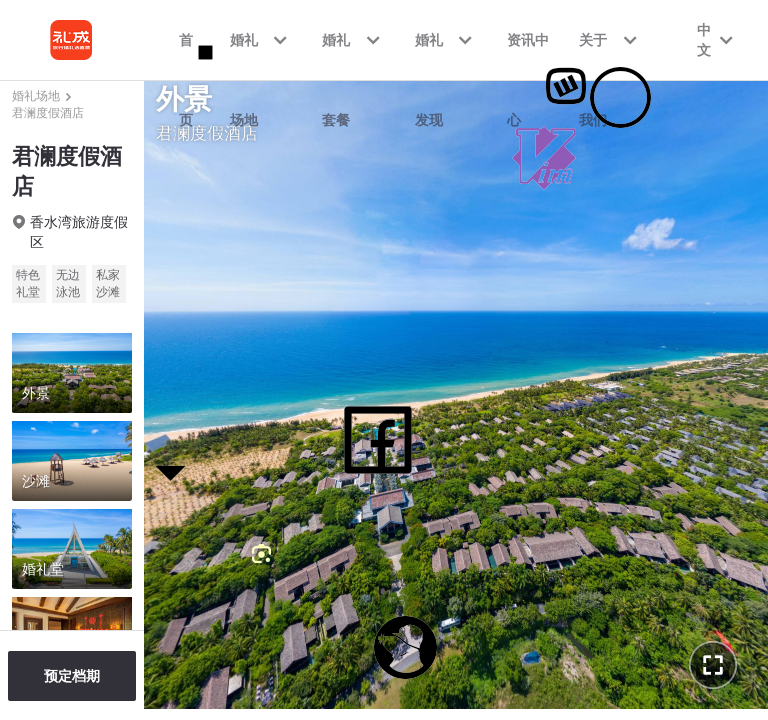 The height and width of the screenshot is (720, 768). Describe the element at coordinates (566, 86) in the screenshot. I see `open the Wykop app` at that location.